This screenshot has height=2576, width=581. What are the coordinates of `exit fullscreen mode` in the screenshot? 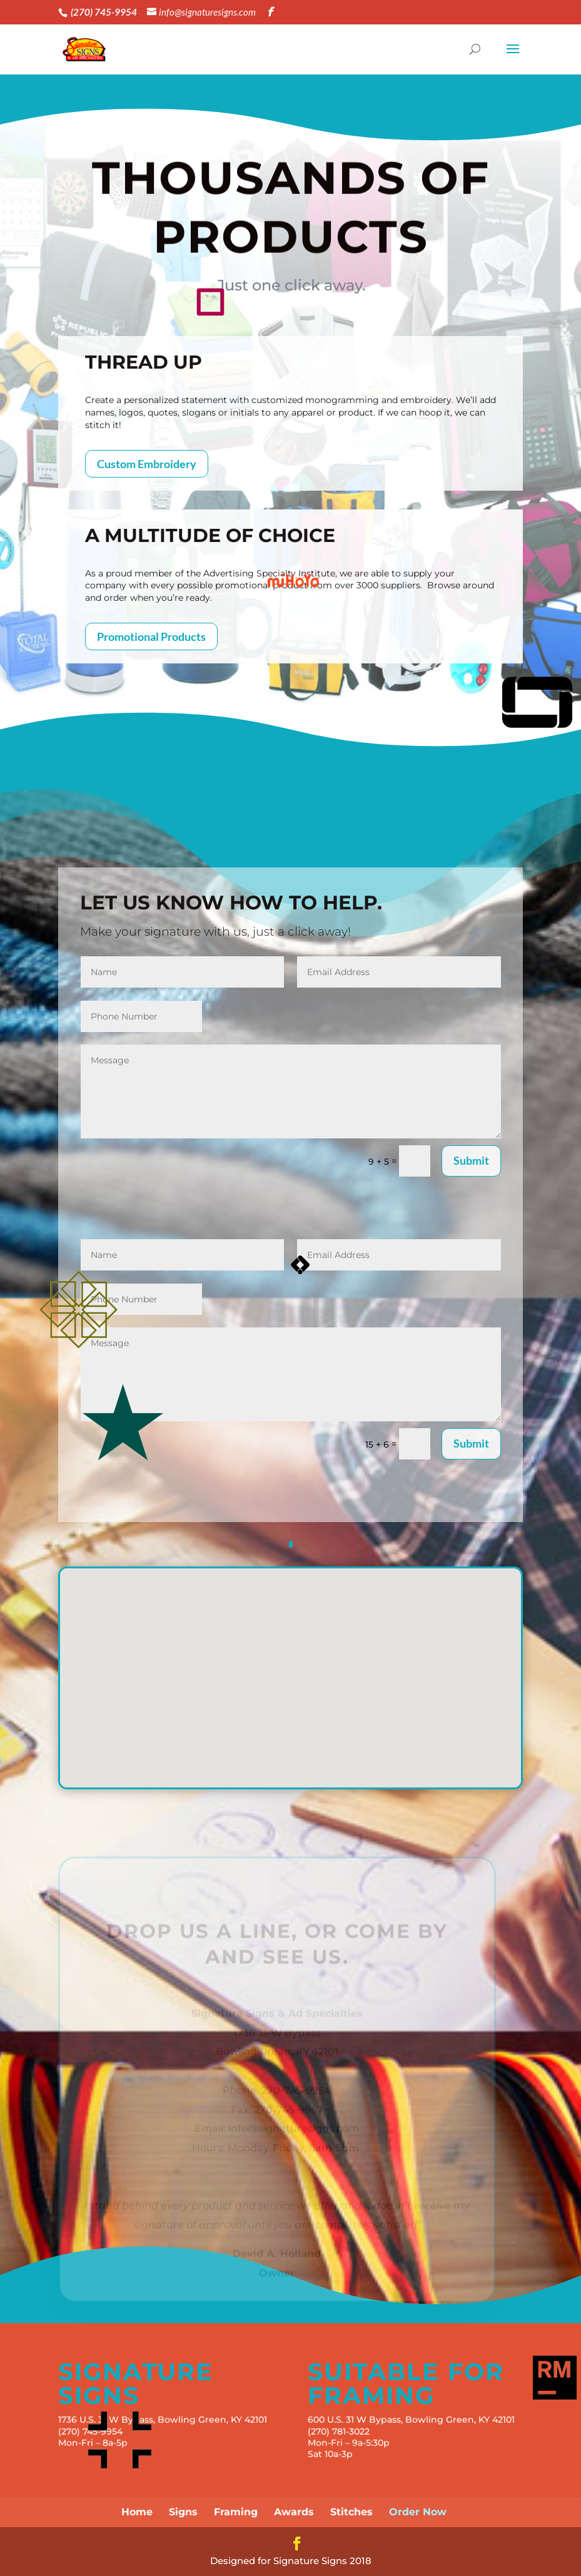 It's located at (119, 2440).